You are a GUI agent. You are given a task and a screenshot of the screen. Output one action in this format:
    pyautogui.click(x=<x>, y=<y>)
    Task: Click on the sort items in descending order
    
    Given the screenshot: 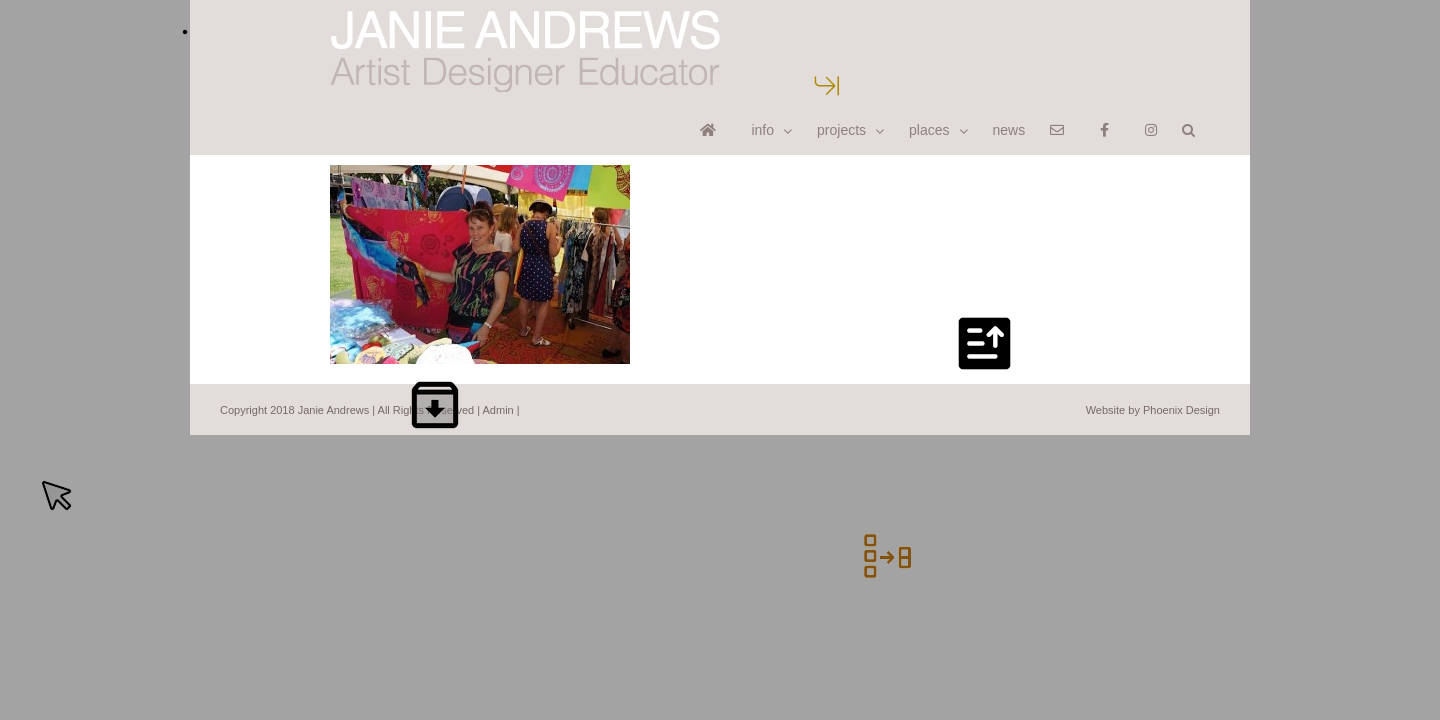 What is the action you would take?
    pyautogui.click(x=984, y=343)
    